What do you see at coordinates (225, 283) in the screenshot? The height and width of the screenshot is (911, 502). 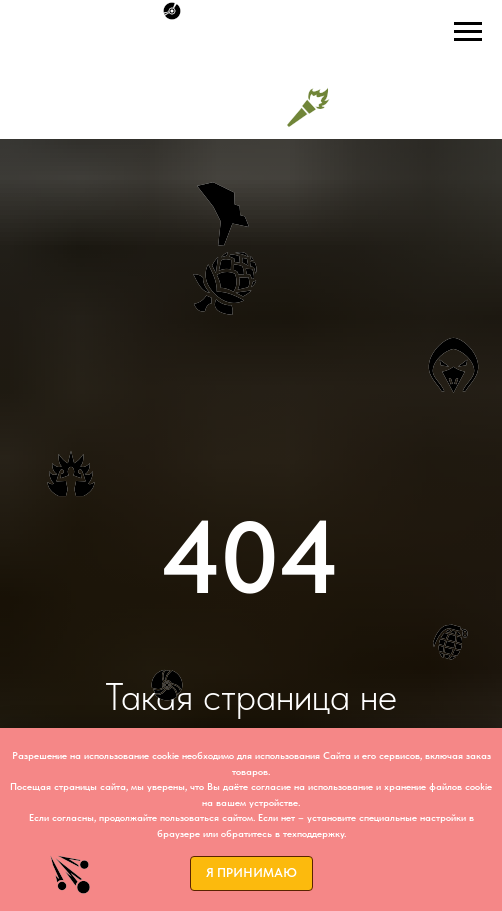 I see `select artichoke as an ingredient` at bounding box center [225, 283].